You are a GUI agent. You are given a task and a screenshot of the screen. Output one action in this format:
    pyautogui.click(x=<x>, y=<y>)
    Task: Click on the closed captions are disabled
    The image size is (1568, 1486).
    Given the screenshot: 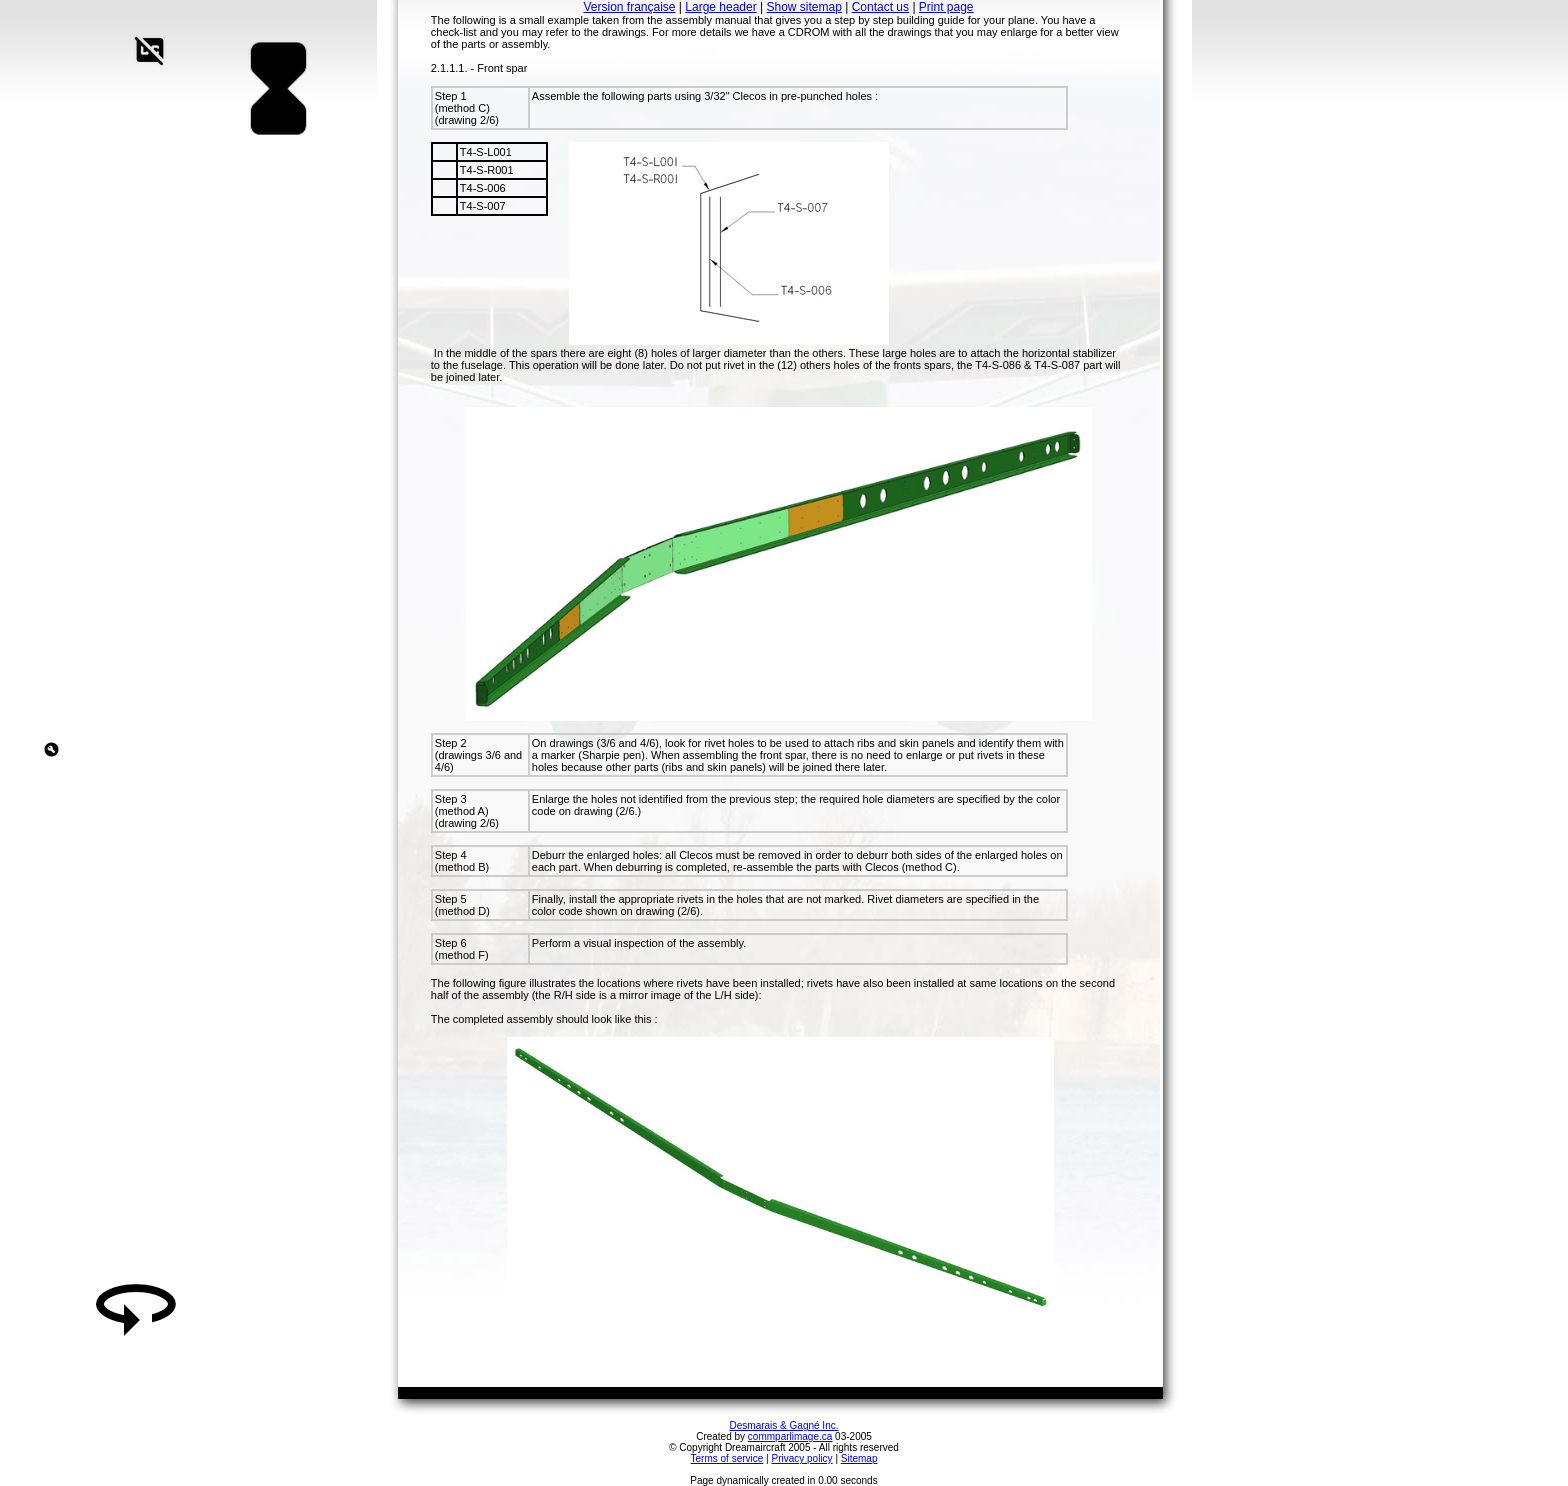 What is the action you would take?
    pyautogui.click(x=150, y=50)
    